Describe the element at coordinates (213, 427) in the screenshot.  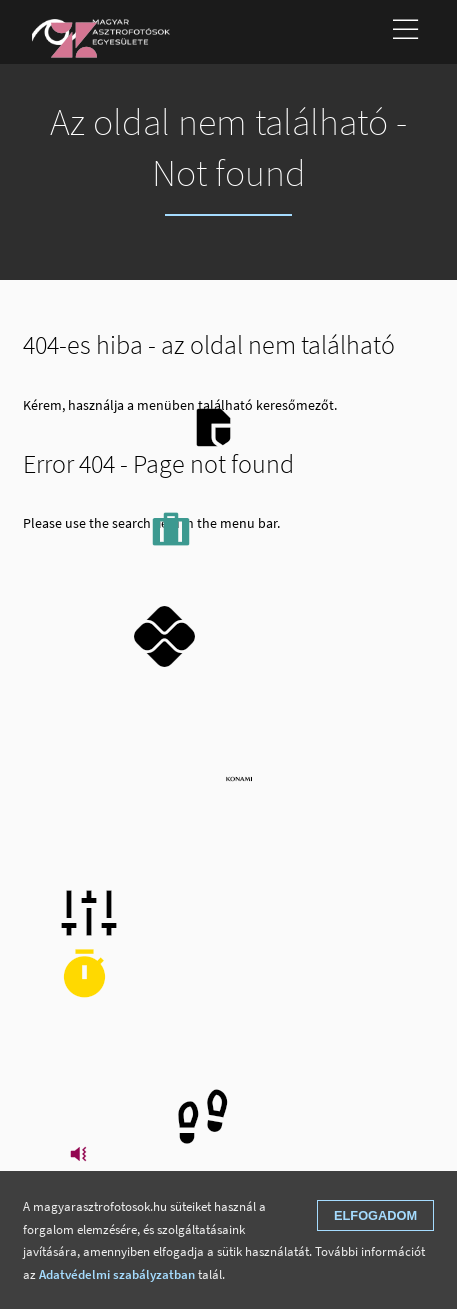
I see `indicates a protected or secure file` at that location.